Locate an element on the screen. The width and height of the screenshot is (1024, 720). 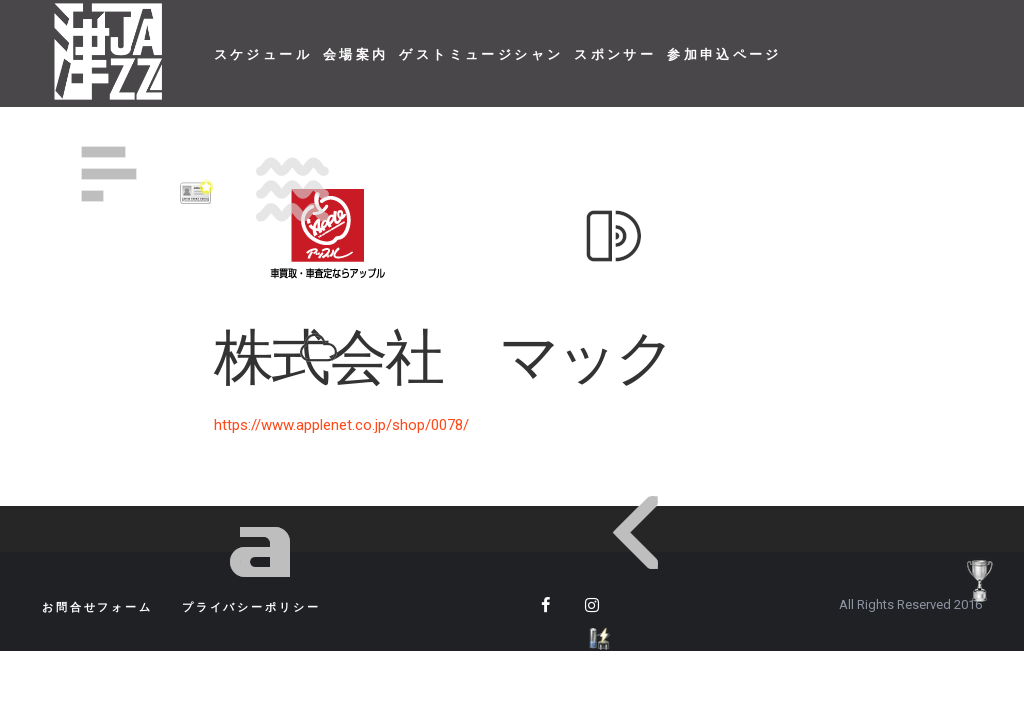
add a new contact is located at coordinates (195, 191).